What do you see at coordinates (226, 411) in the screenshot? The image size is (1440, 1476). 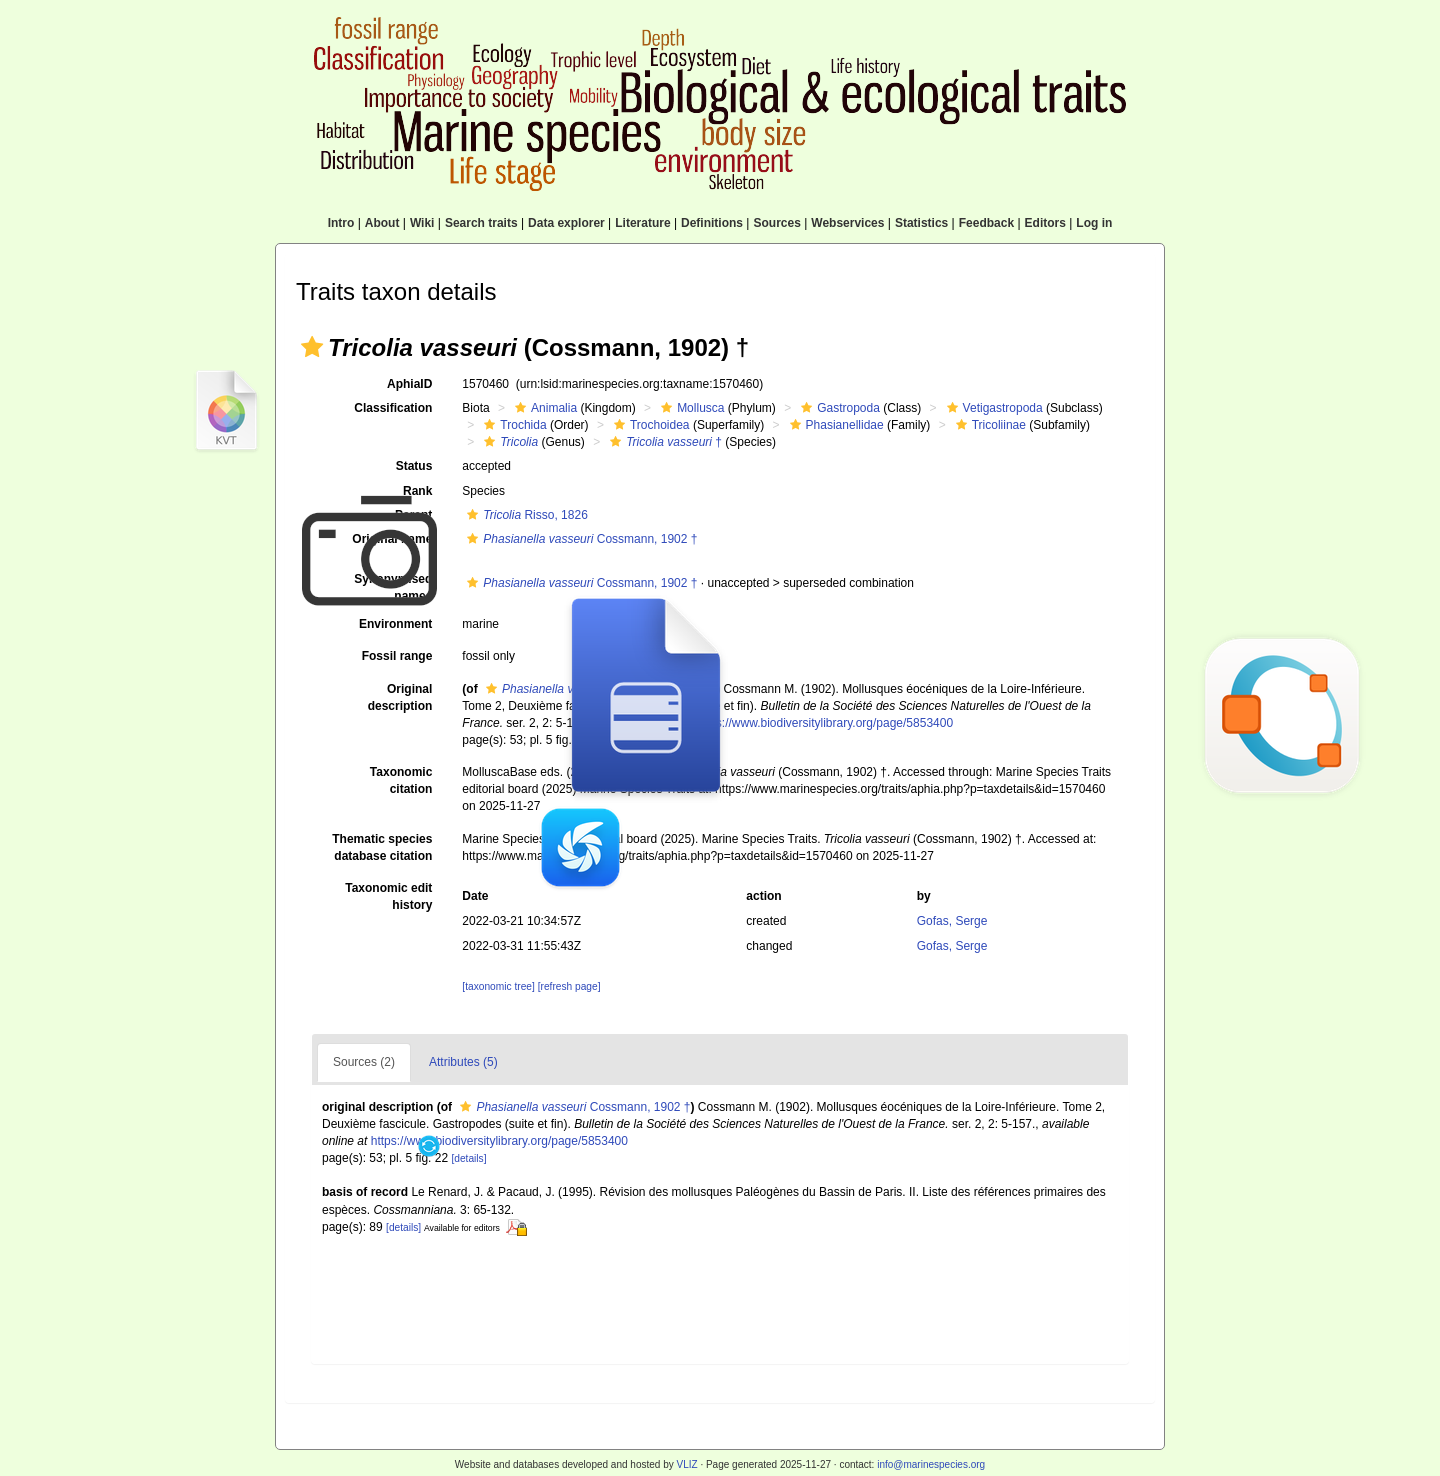 I see `a KVT text file associated with Krita vector graphics` at bounding box center [226, 411].